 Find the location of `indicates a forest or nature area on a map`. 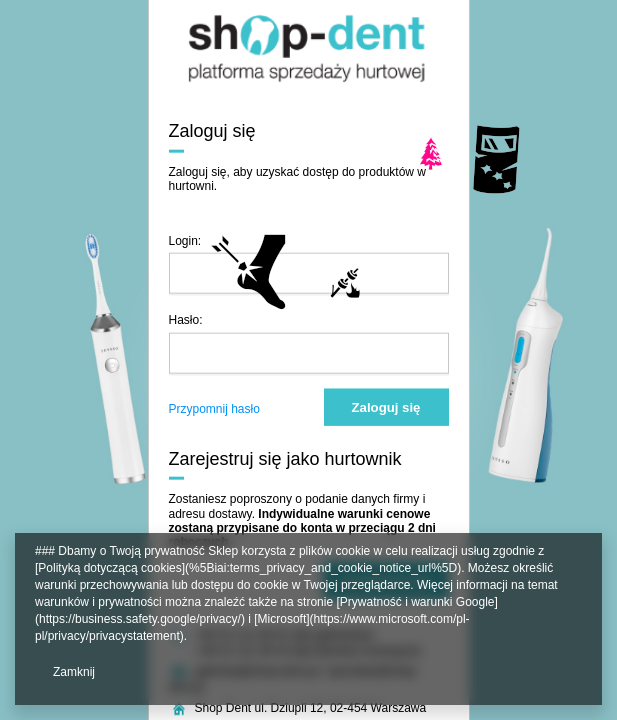

indicates a forest or nature area on a map is located at coordinates (431, 153).